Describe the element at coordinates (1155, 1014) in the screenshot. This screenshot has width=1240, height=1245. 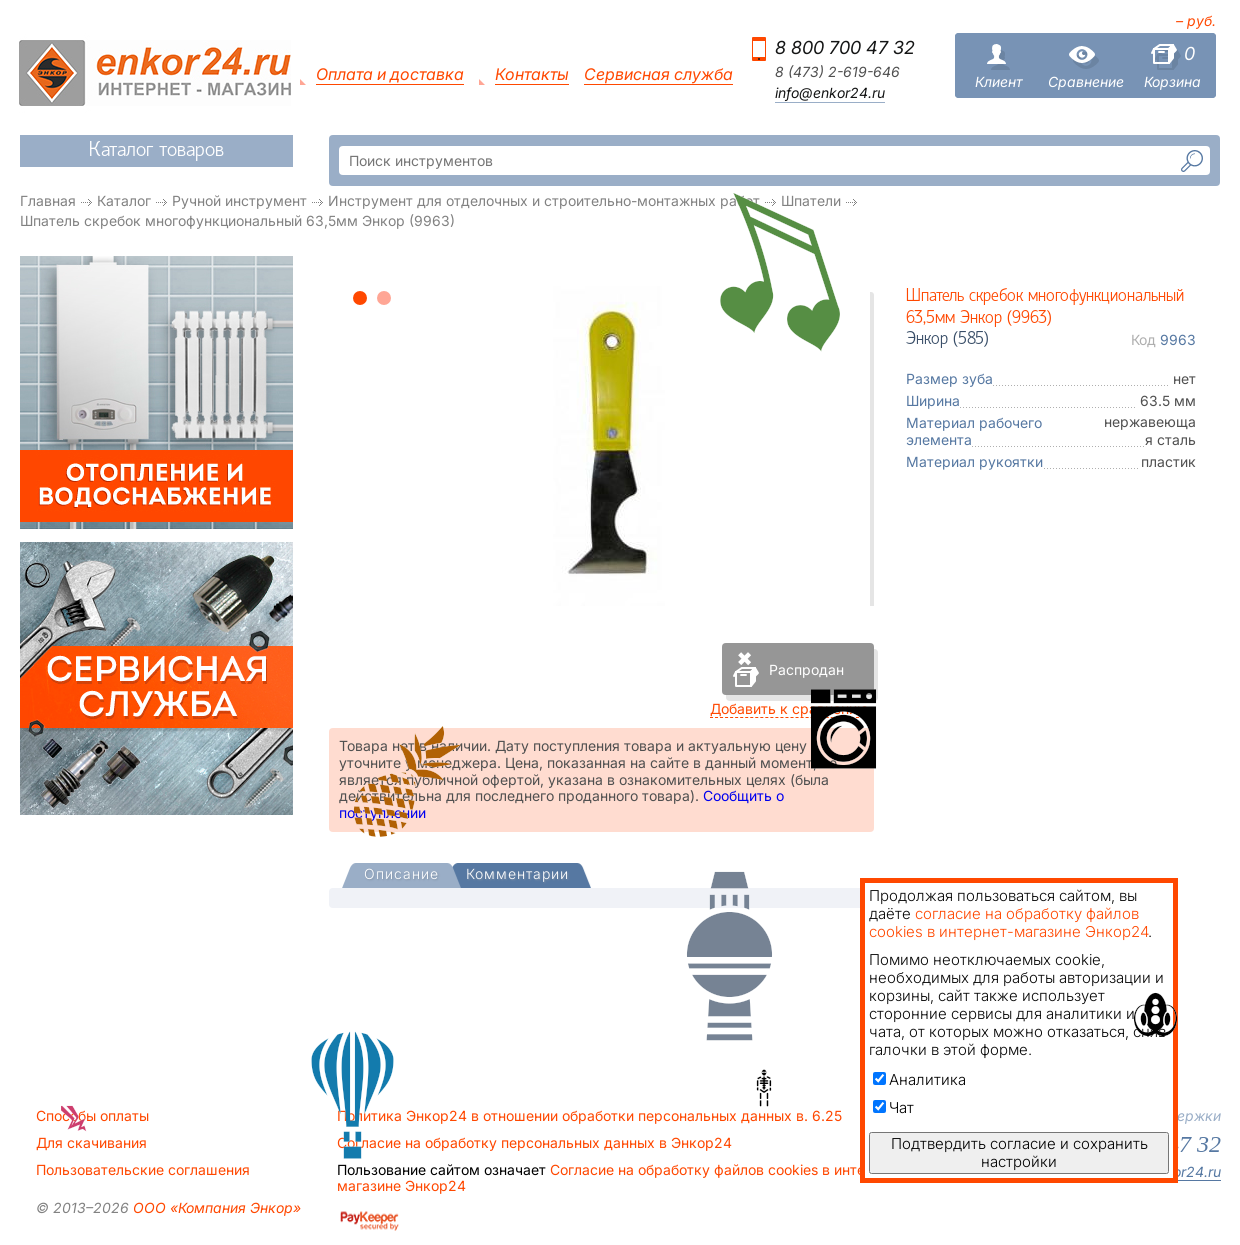
I see `decorative game badge or achievement emblem` at that location.